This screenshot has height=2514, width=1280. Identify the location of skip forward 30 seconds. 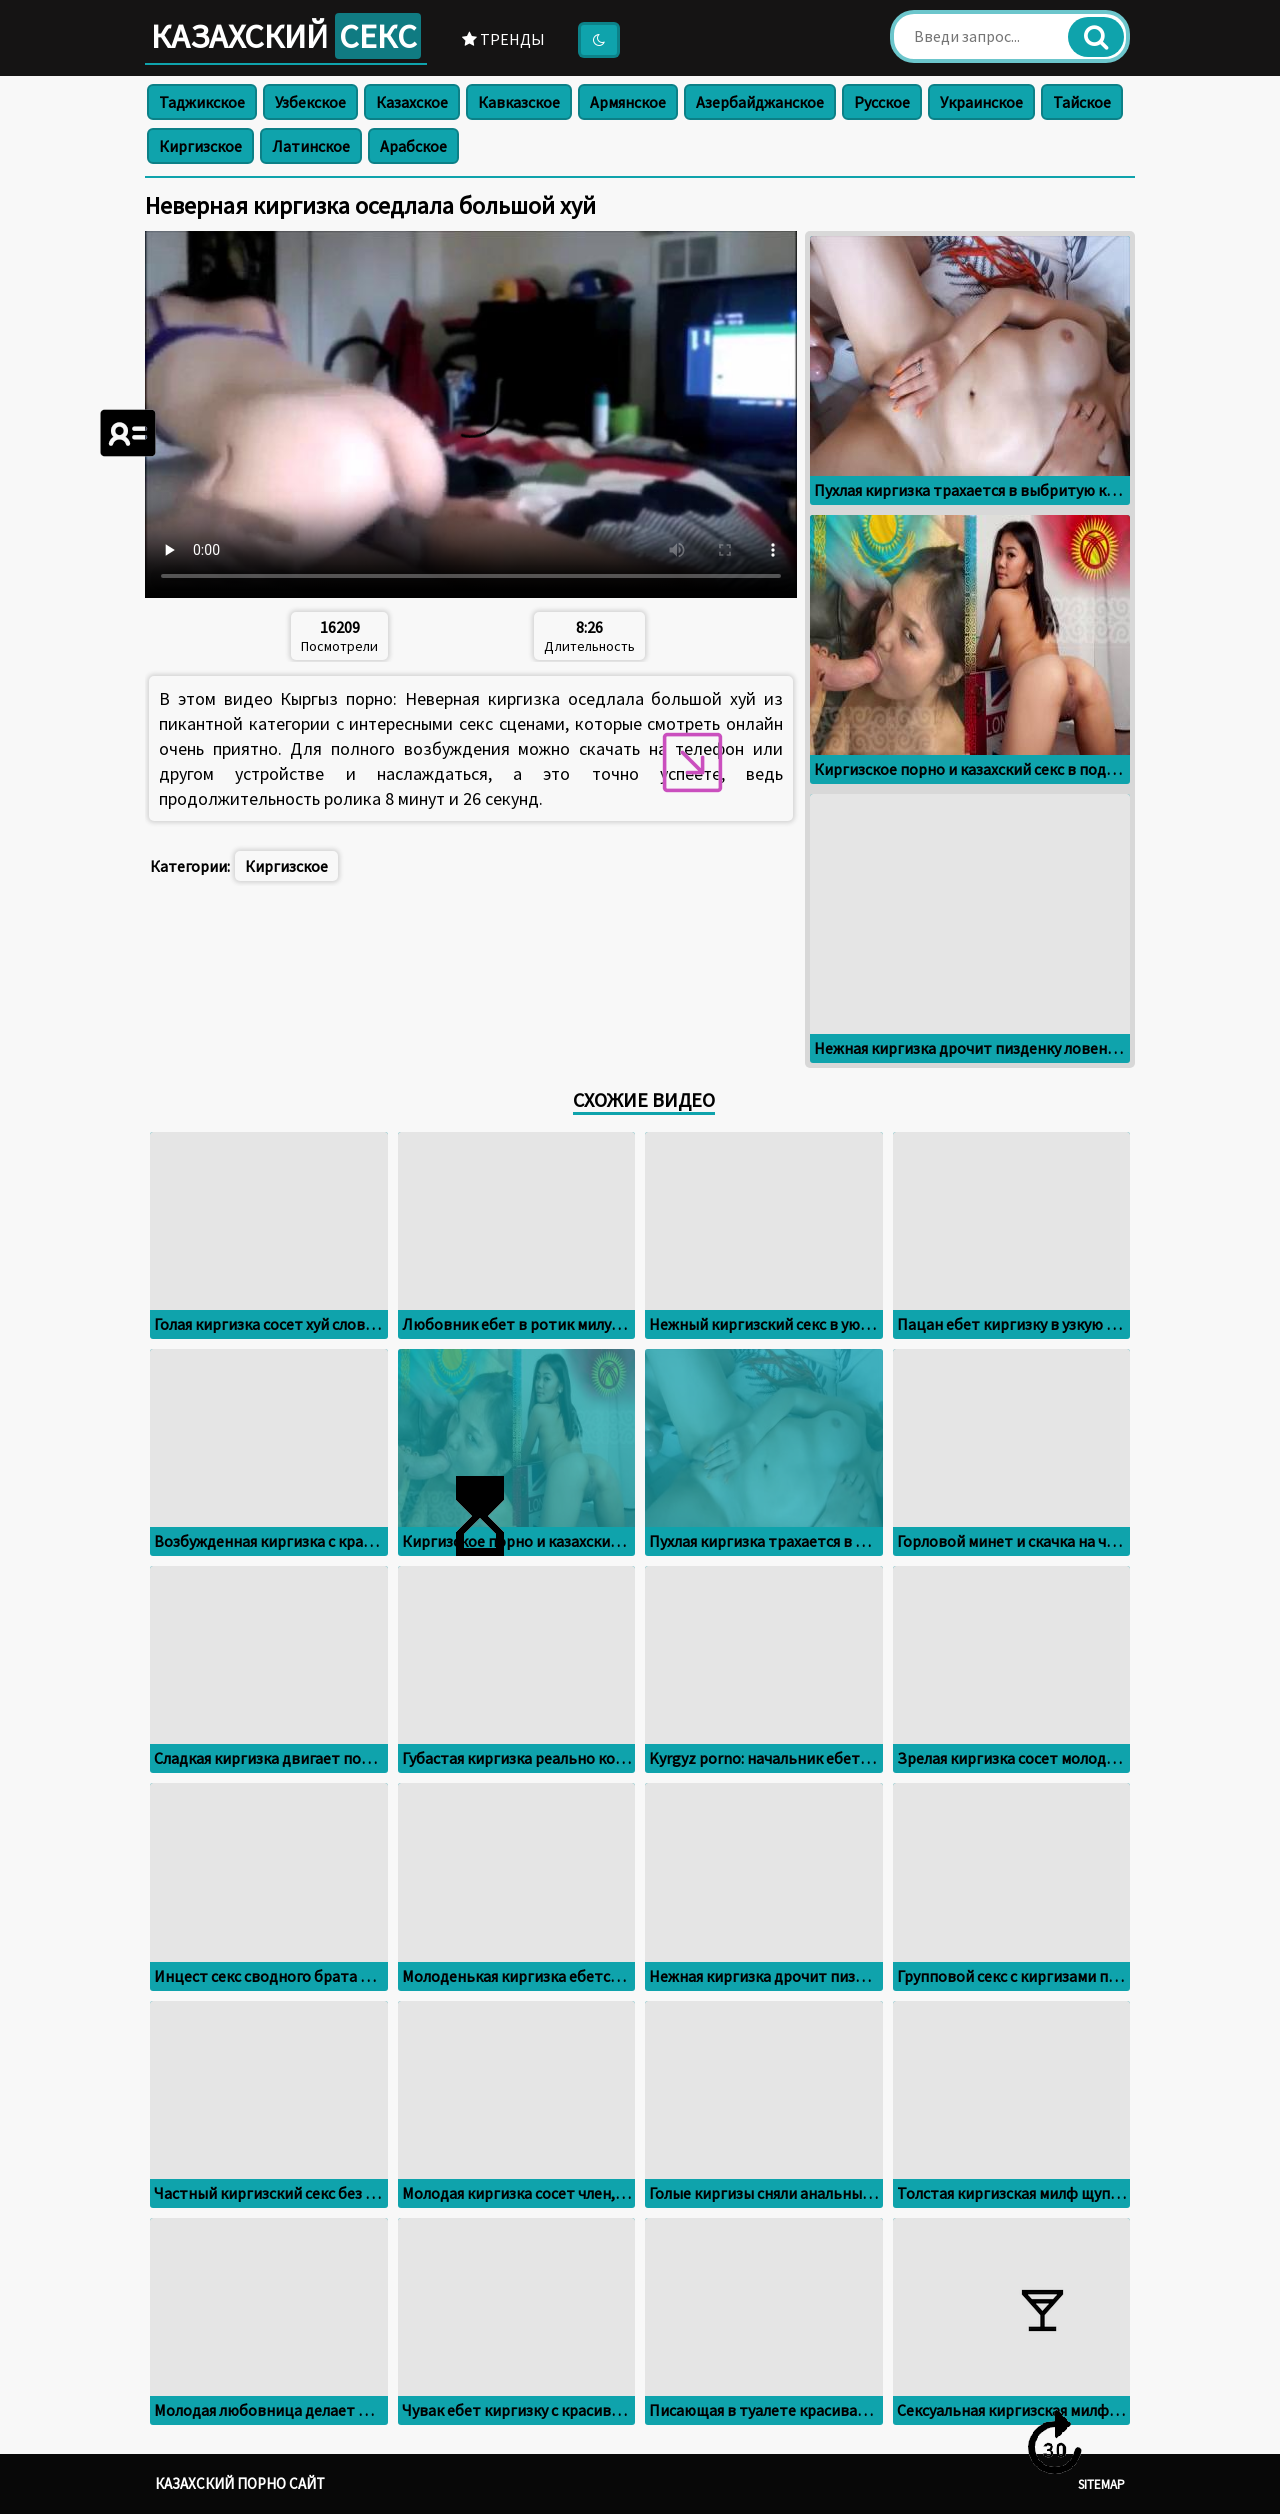
(1055, 2444).